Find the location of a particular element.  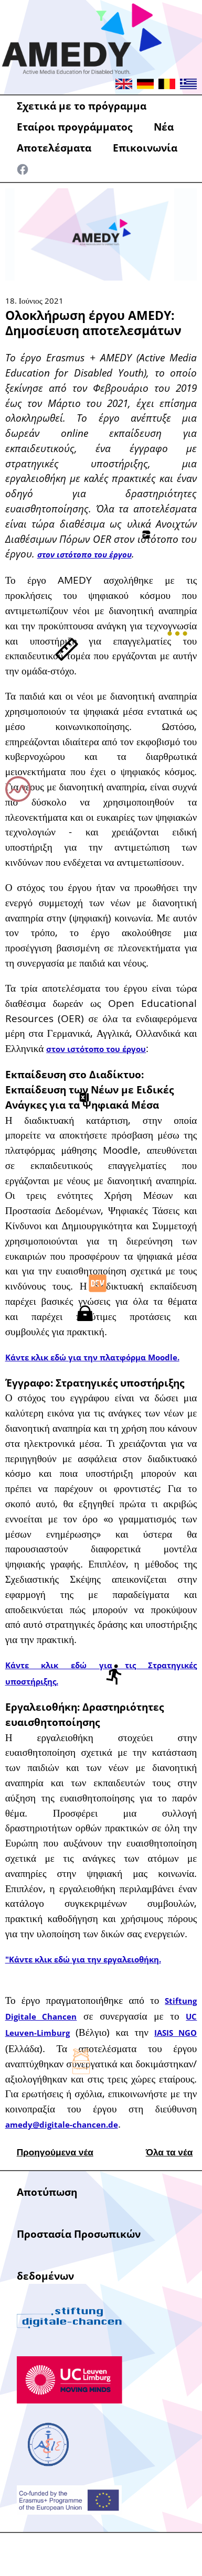

access more options or actions is located at coordinates (177, 634).